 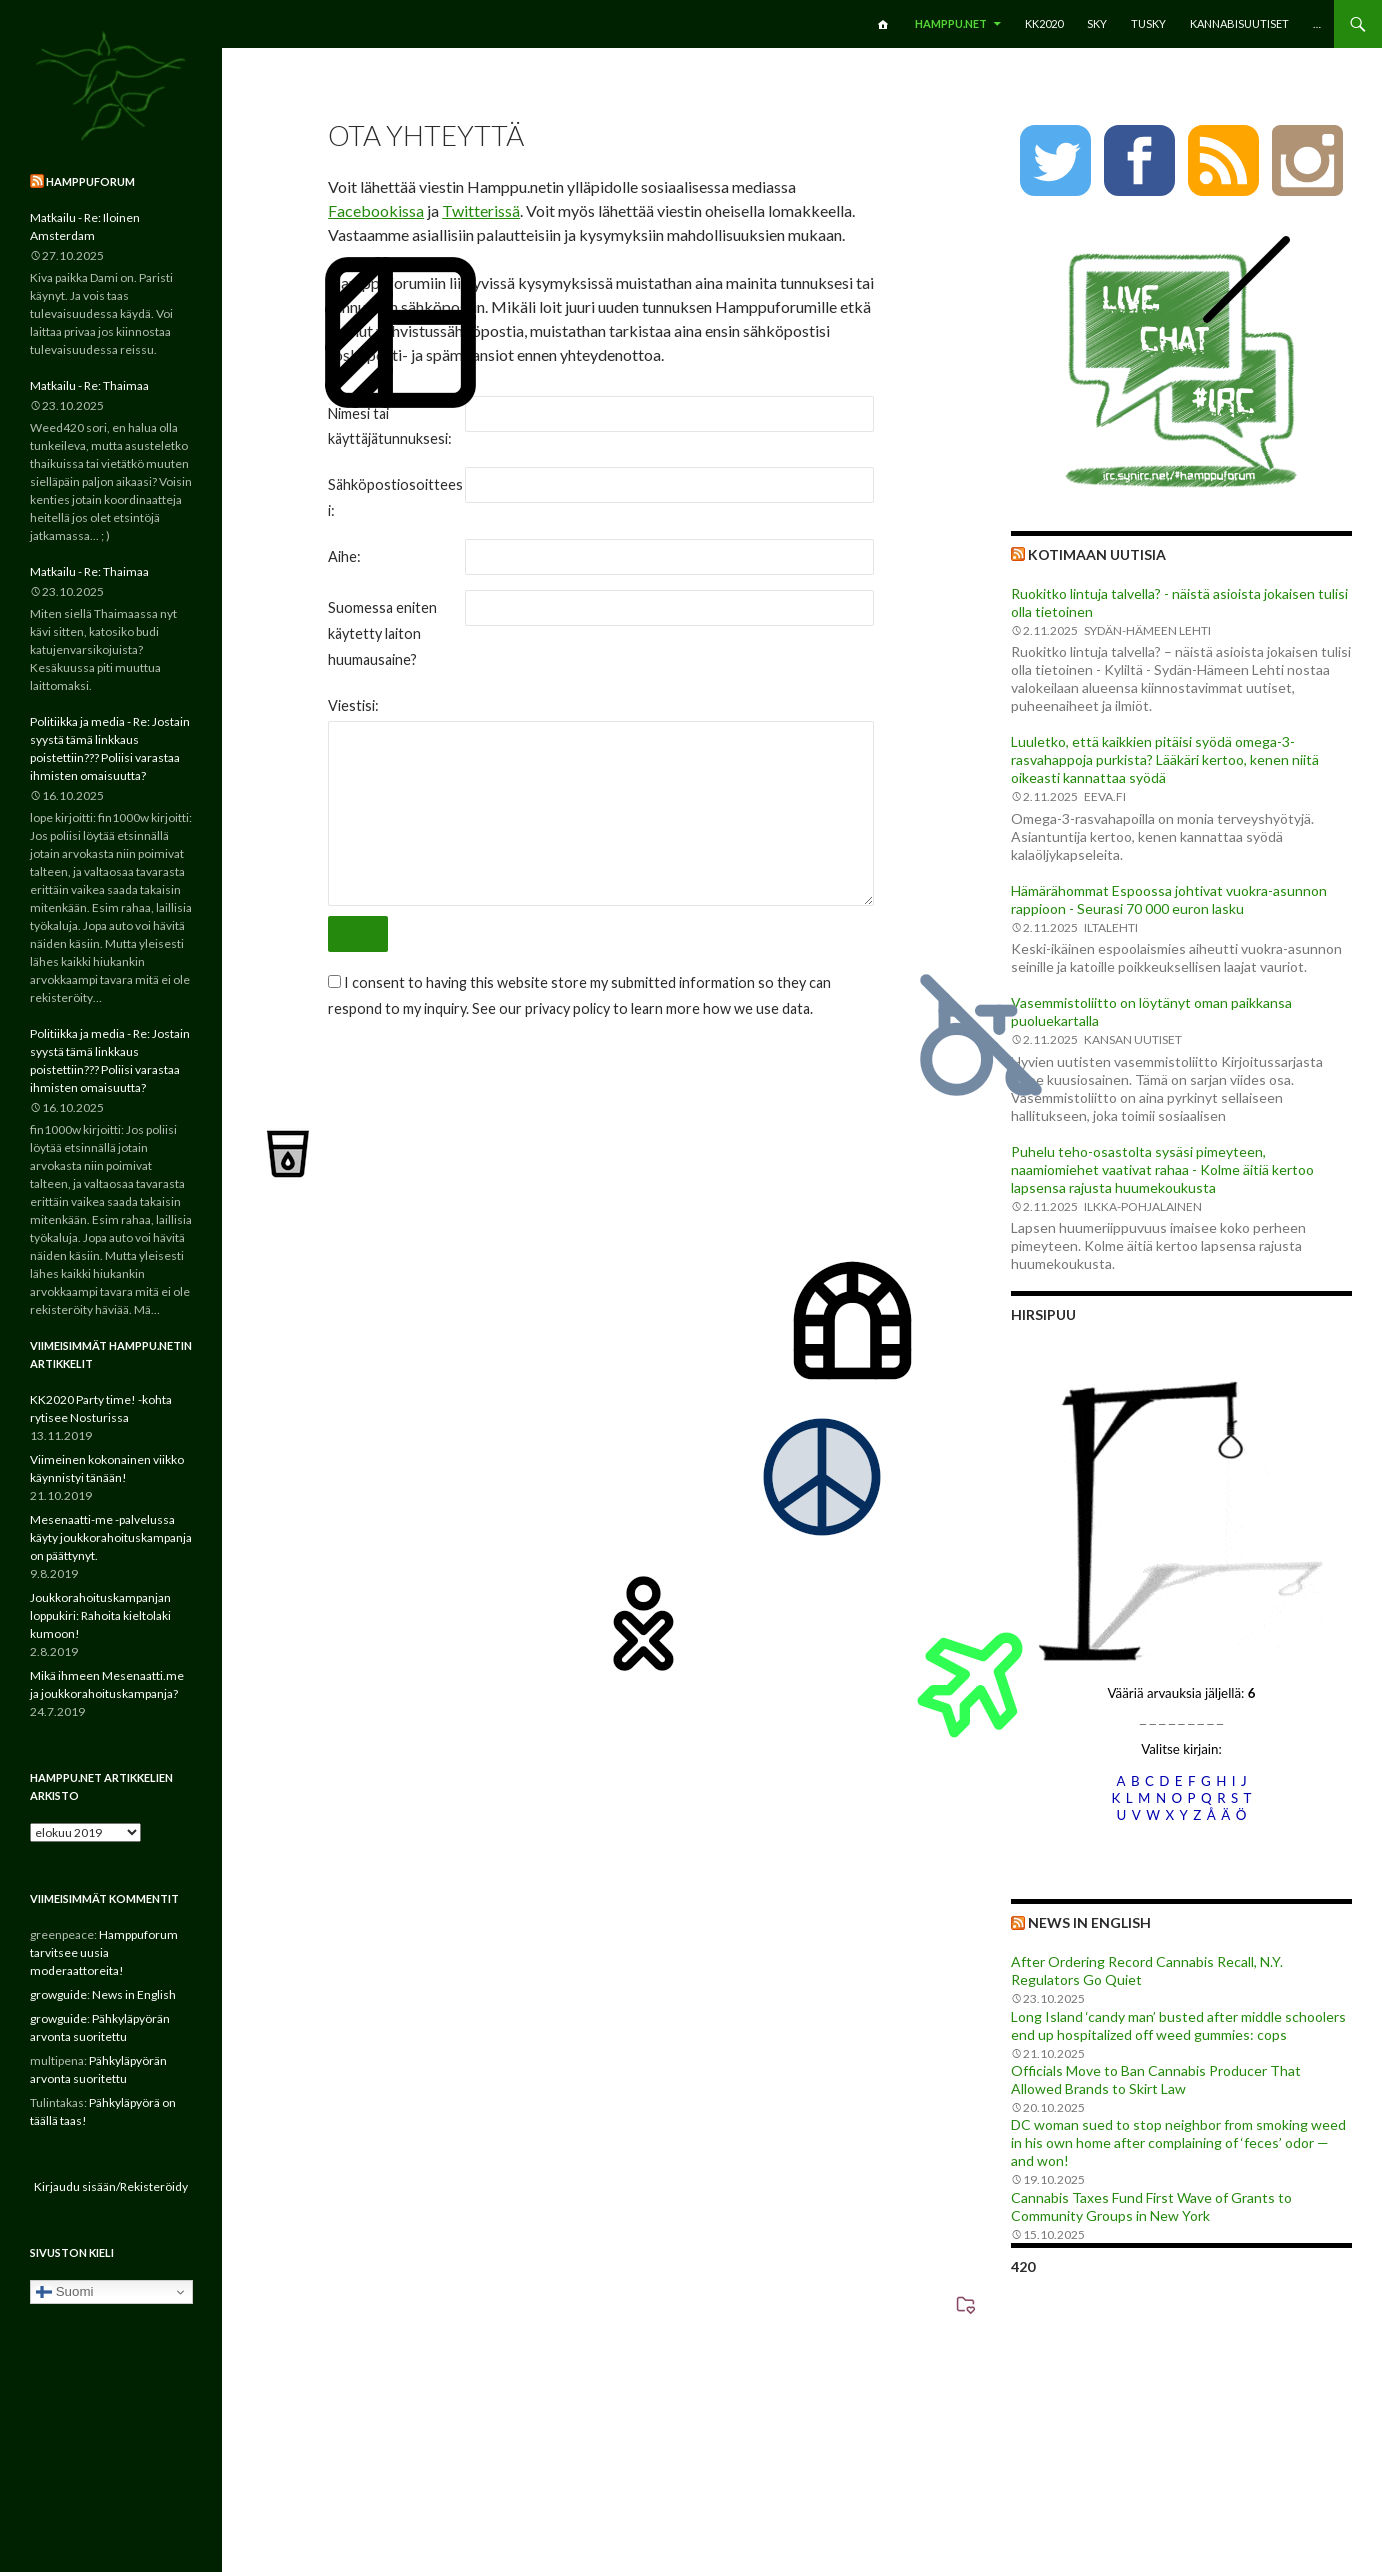 I want to click on access travel or flight booking, so click(x=970, y=1685).